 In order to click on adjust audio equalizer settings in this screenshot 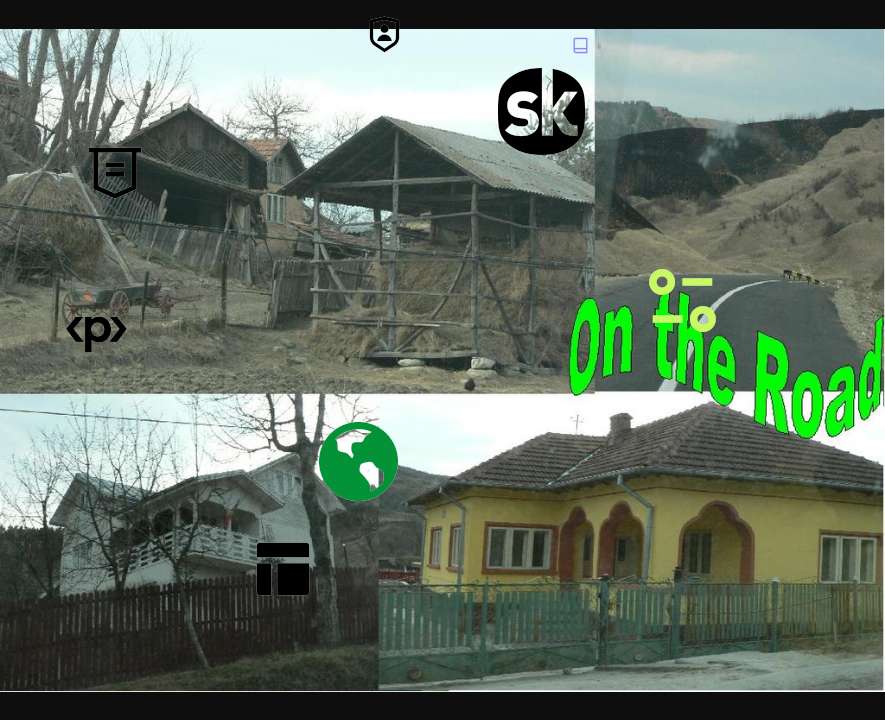, I will do `click(682, 300)`.